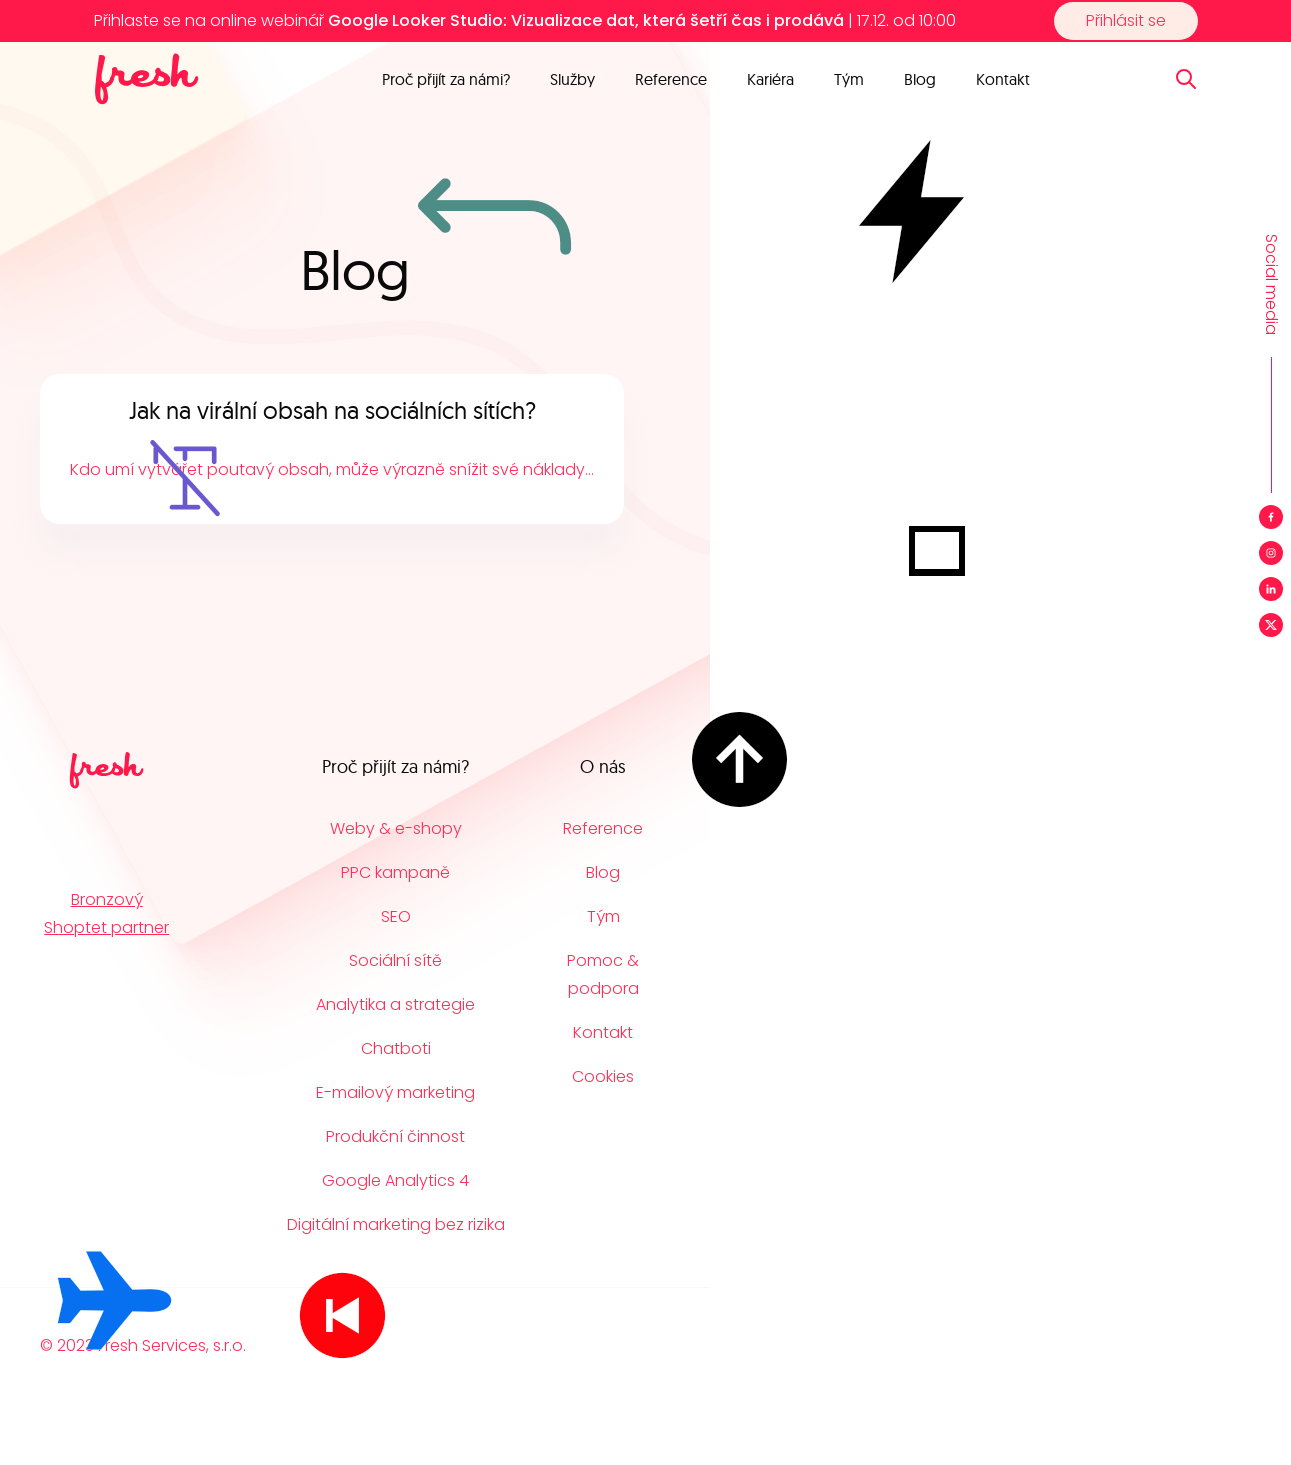 The height and width of the screenshot is (1465, 1291). Describe the element at coordinates (911, 211) in the screenshot. I see `toggle camera flash on or off` at that location.